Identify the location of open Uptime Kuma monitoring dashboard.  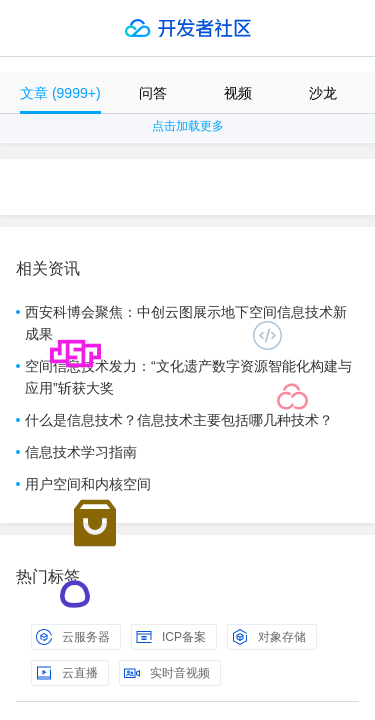
(75, 594).